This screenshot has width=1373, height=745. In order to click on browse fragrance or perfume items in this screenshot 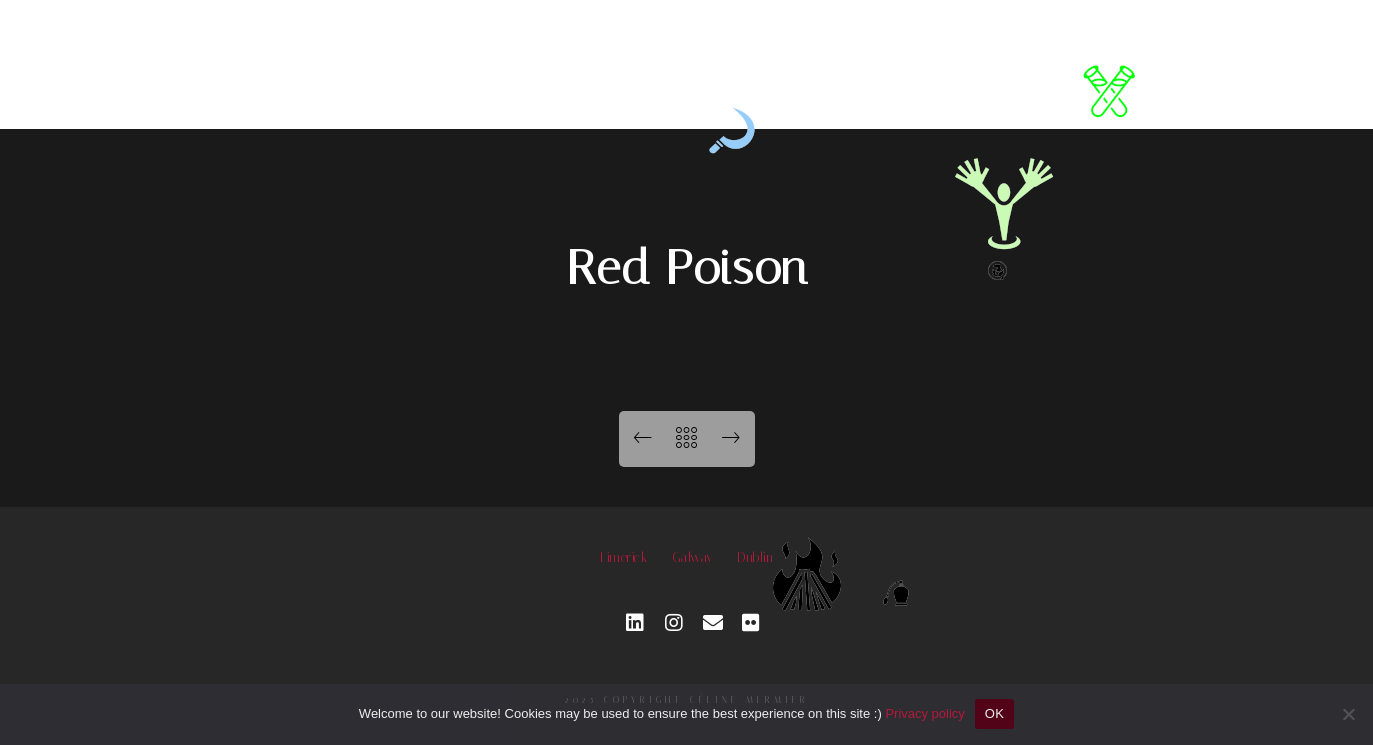, I will do `click(896, 593)`.